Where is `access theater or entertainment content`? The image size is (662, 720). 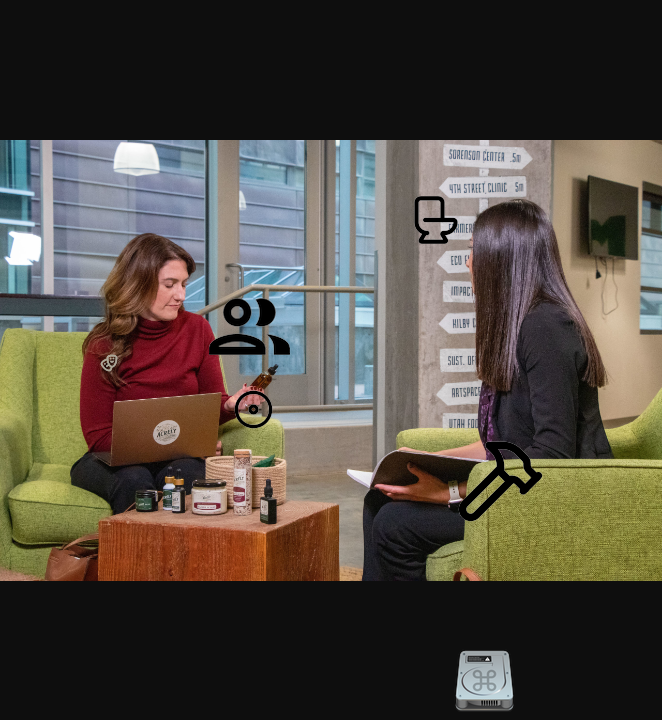 access theater or entertainment content is located at coordinates (109, 363).